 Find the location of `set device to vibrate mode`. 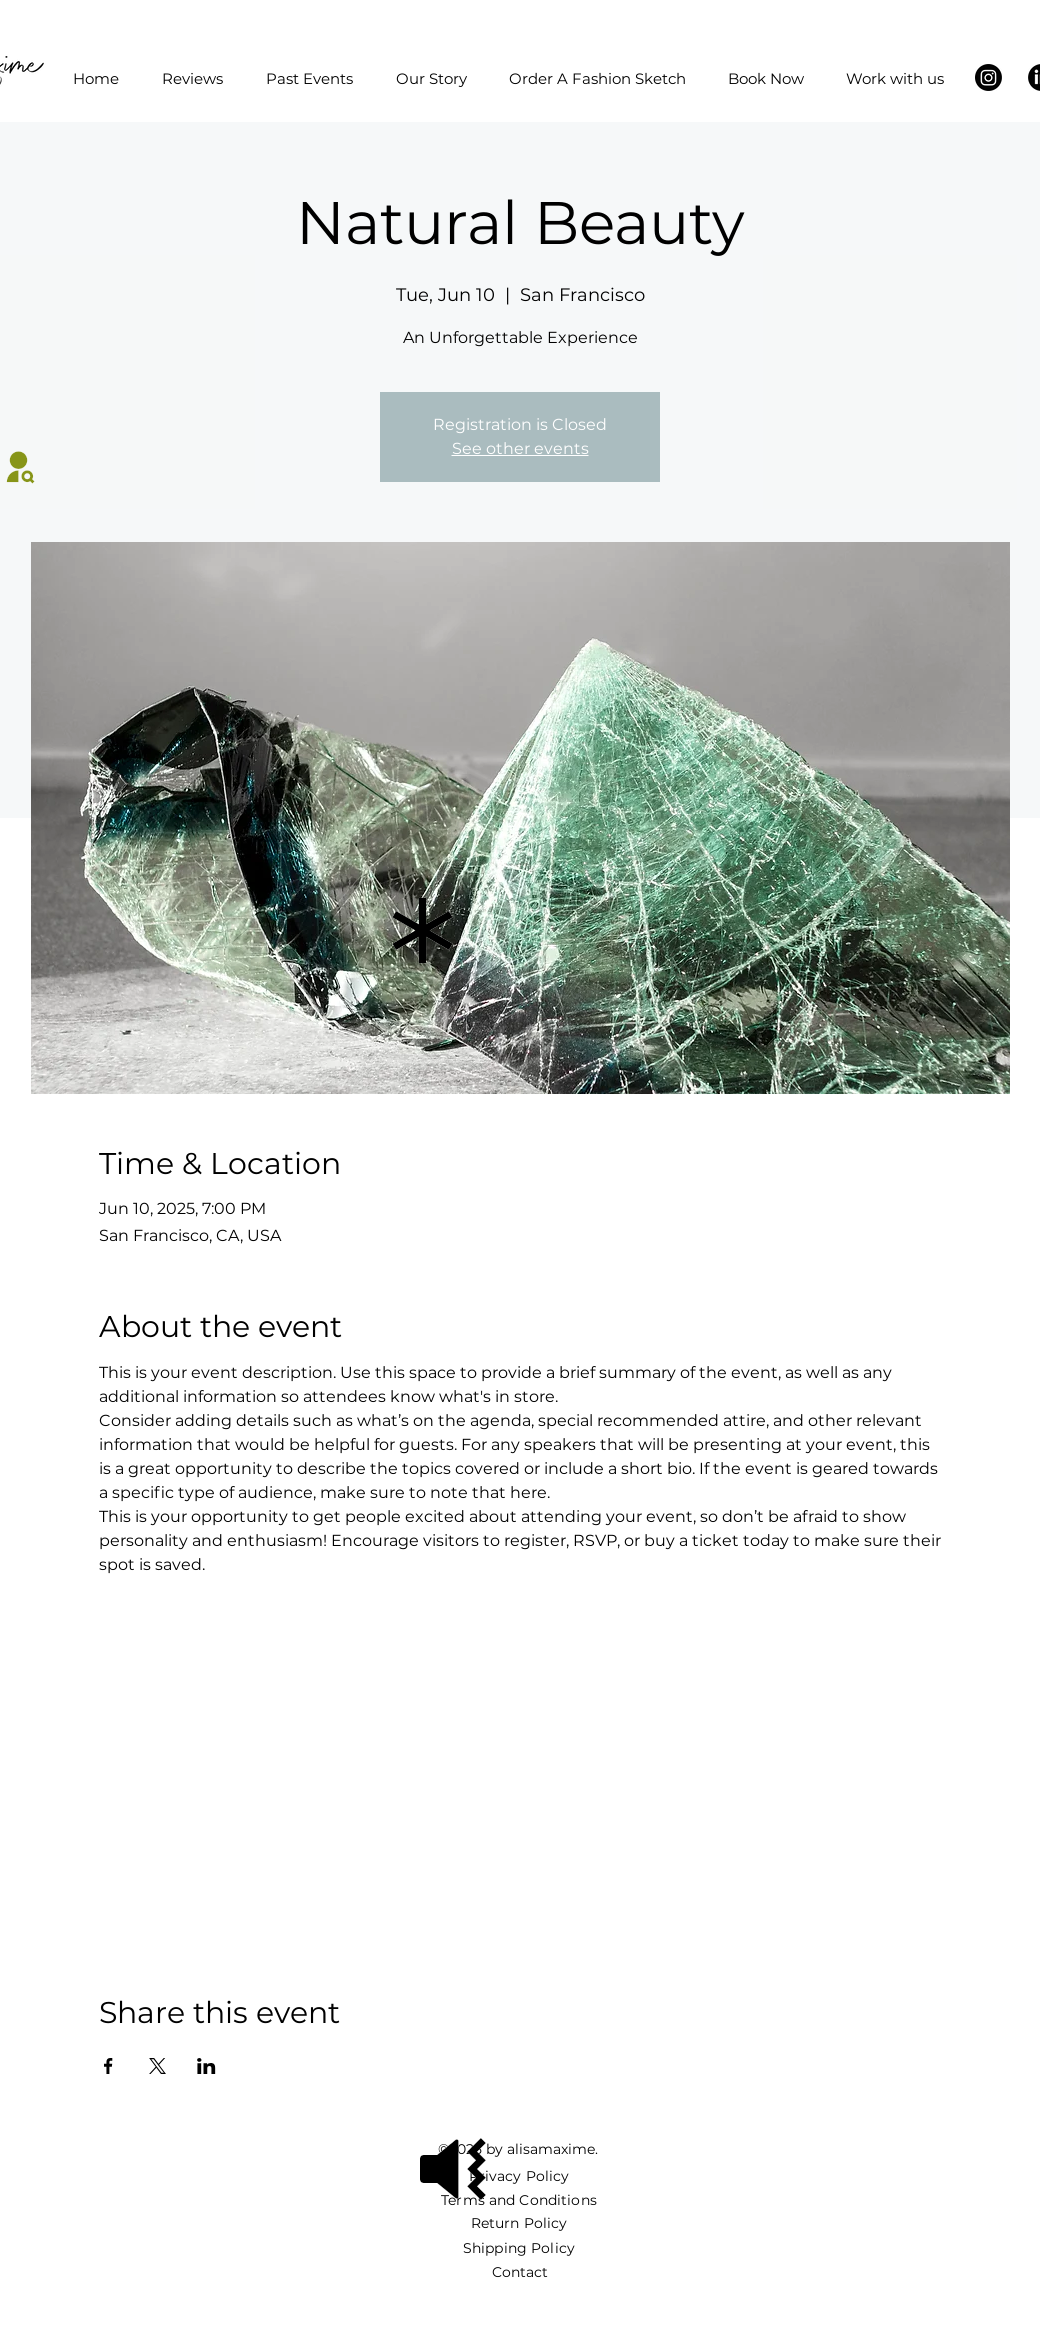

set device to vibrate mode is located at coordinates (455, 2169).